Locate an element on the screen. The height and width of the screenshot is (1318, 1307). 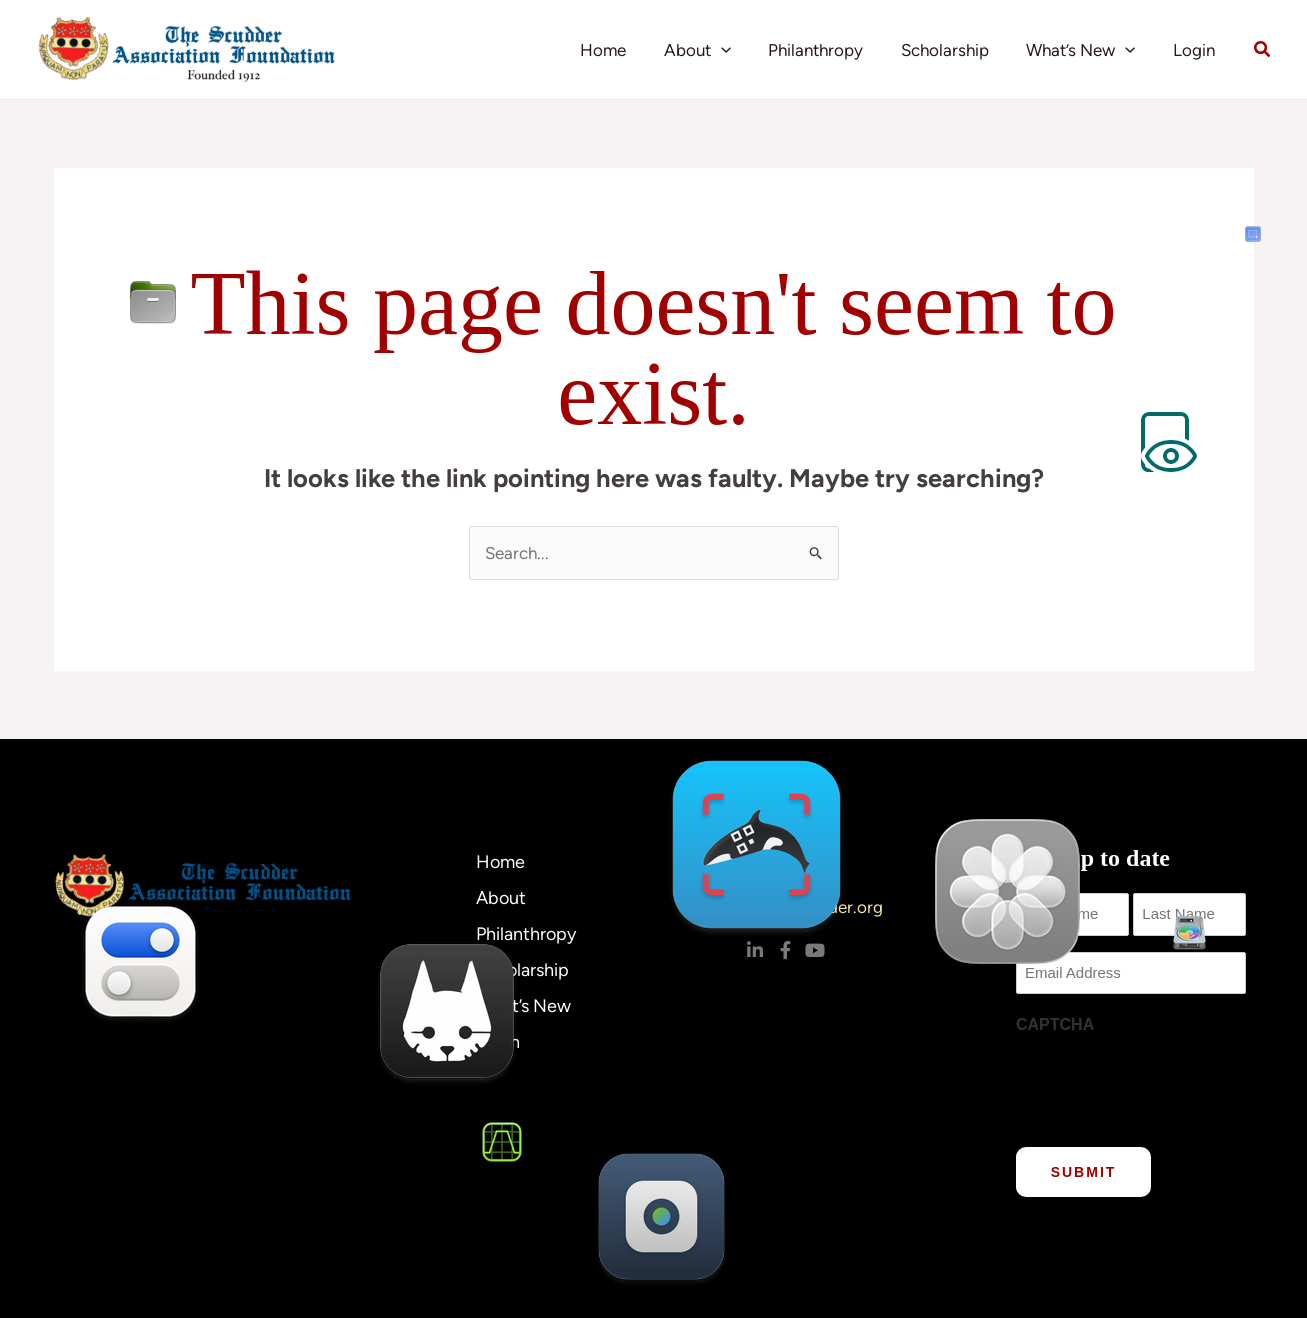
open document viewer is located at coordinates (1165, 440).